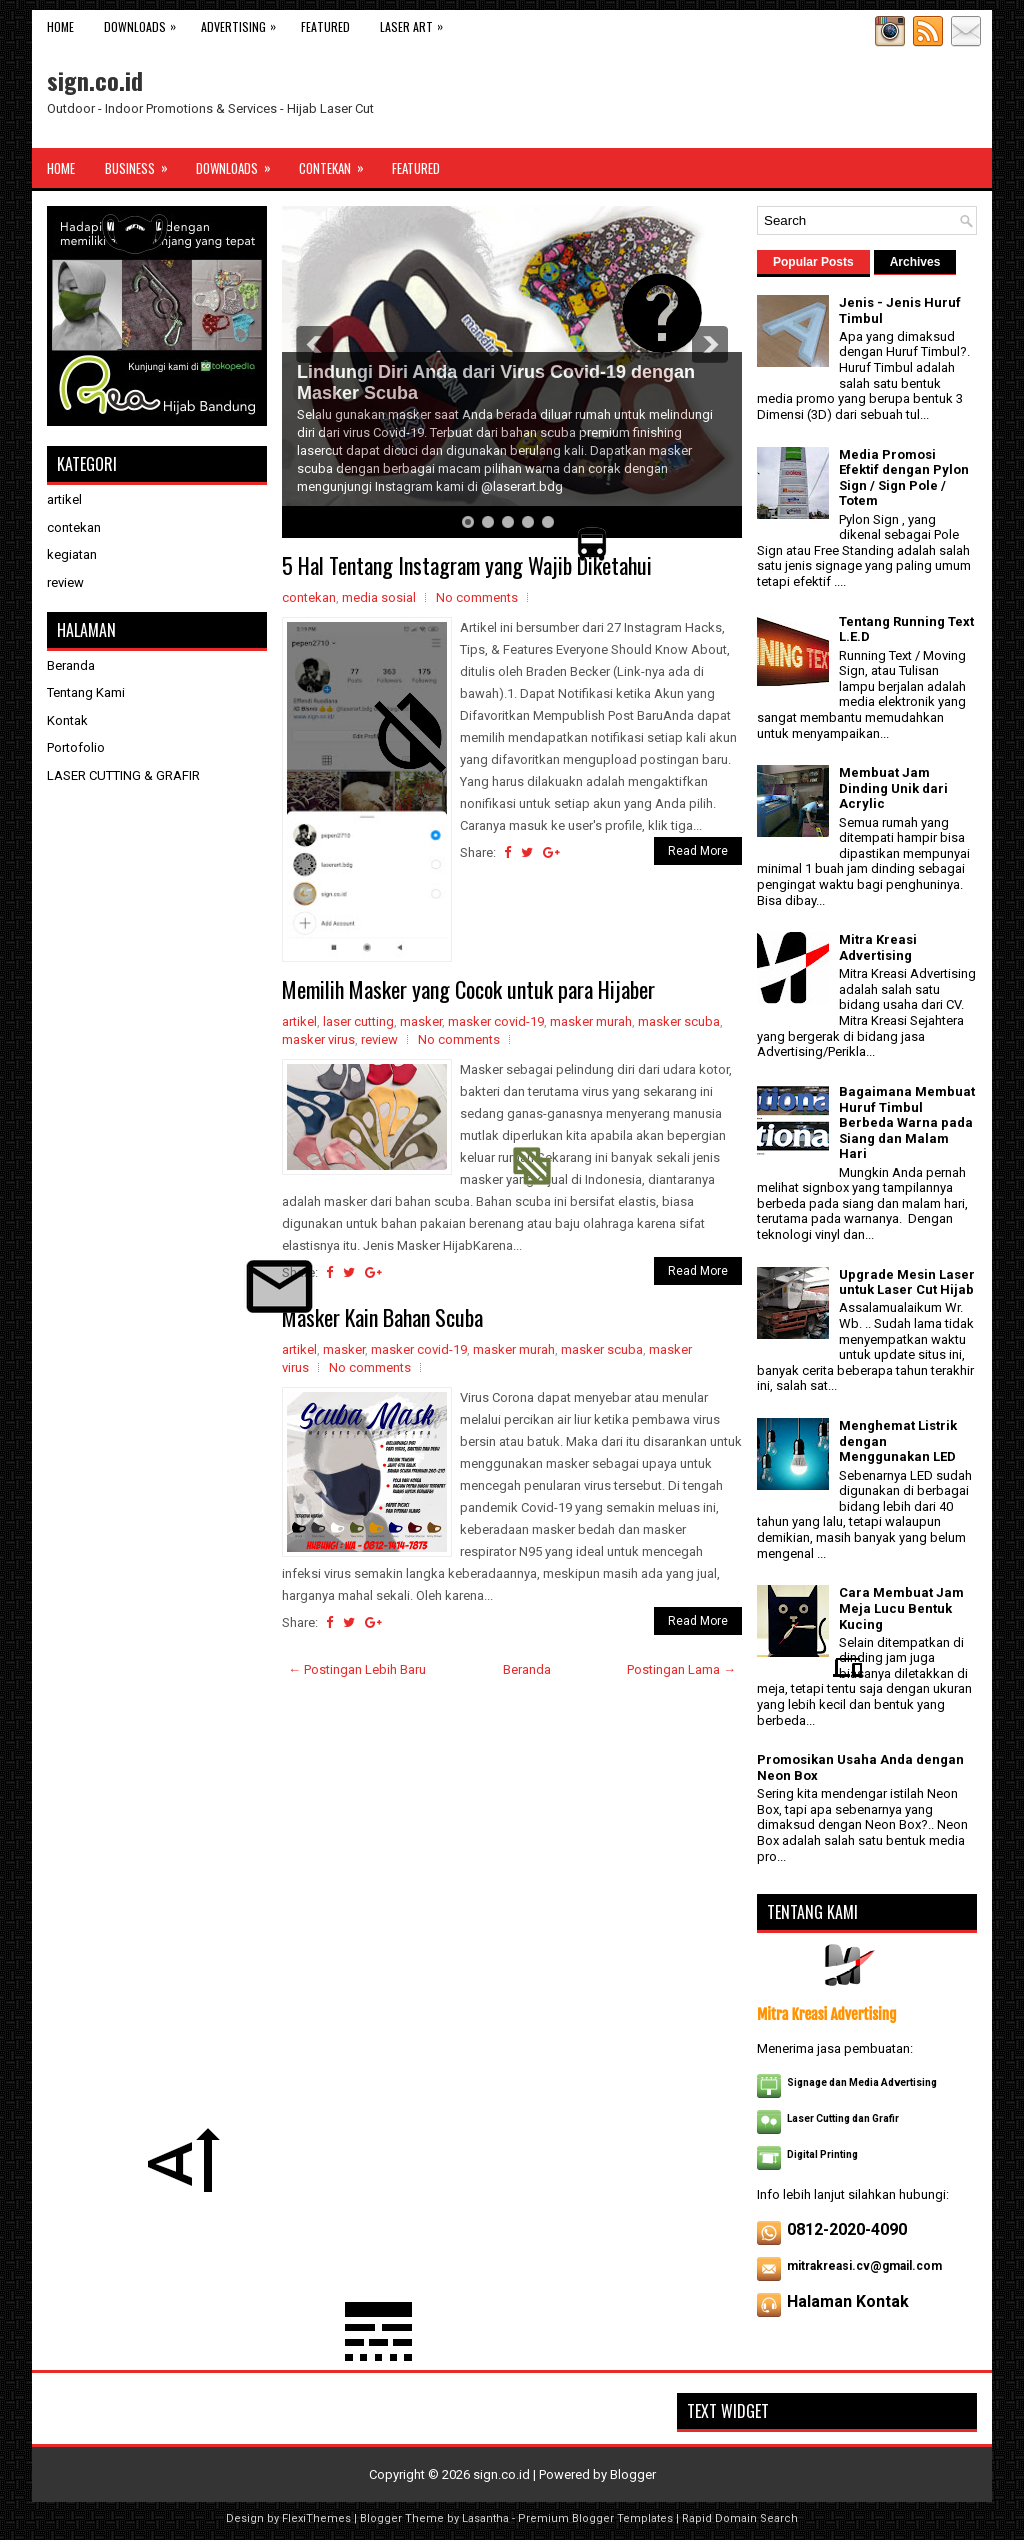  I want to click on indicates mask required or health safety guidelines, so click(135, 234).